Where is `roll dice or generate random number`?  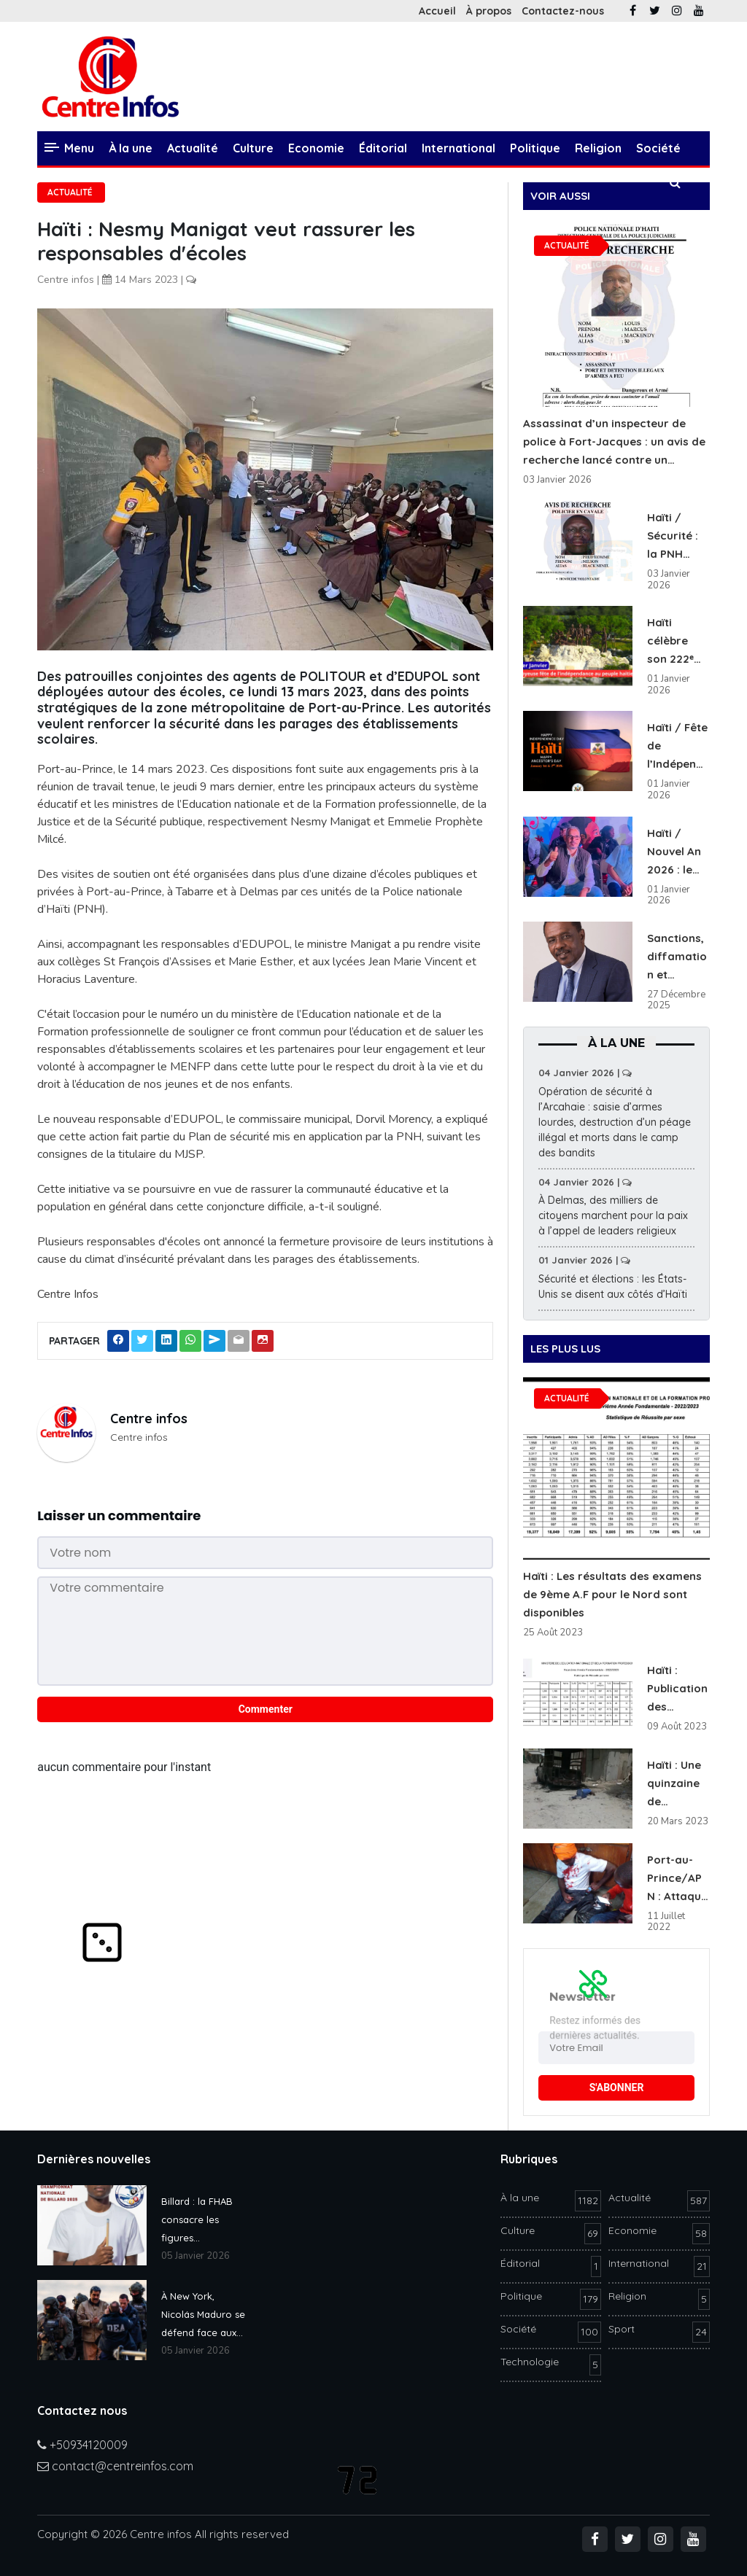
roll dice or generate random number is located at coordinates (102, 1942).